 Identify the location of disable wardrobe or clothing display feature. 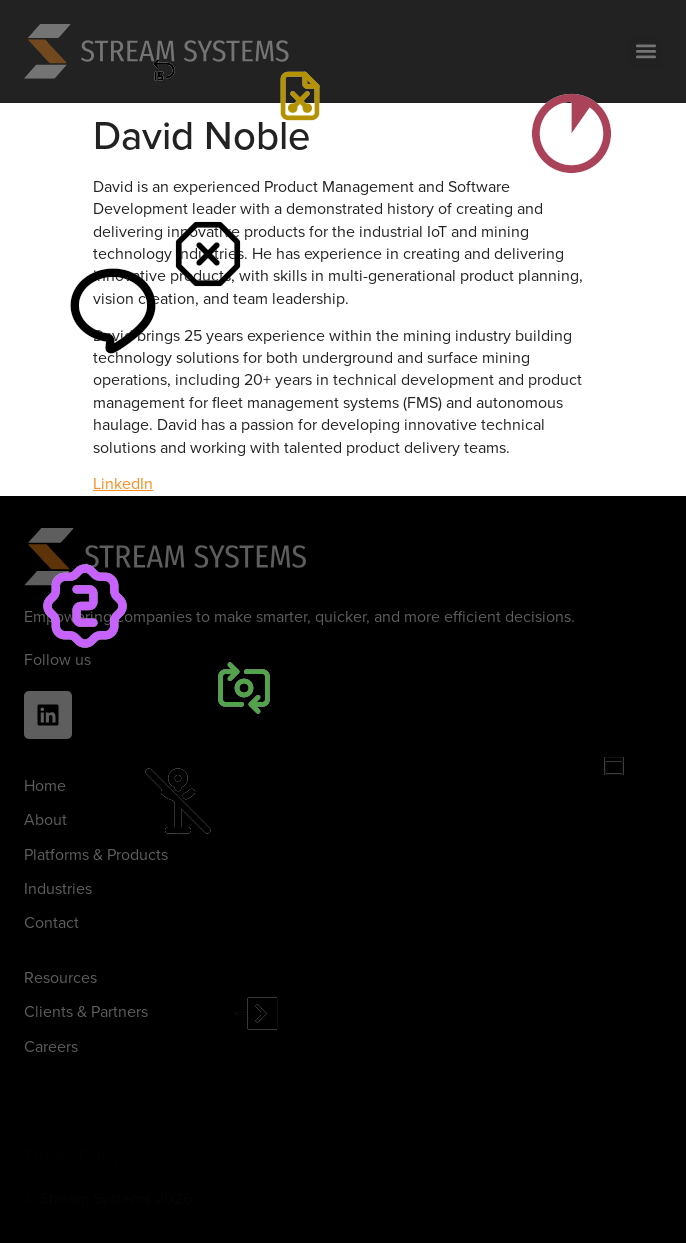
(178, 801).